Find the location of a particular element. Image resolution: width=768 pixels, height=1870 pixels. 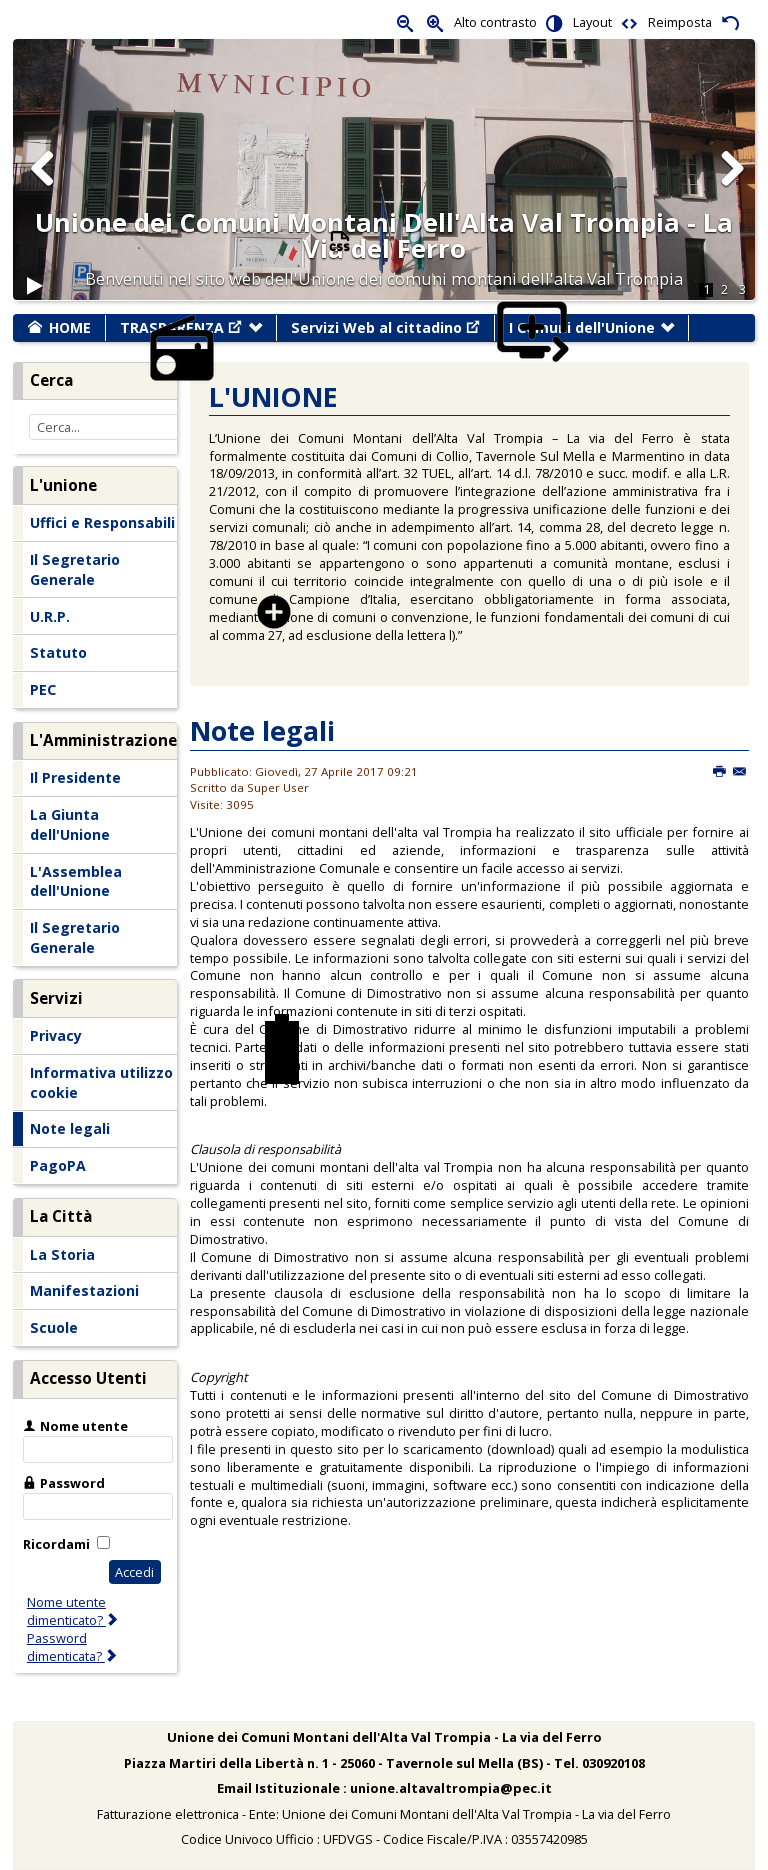

add a new item is located at coordinates (274, 612).